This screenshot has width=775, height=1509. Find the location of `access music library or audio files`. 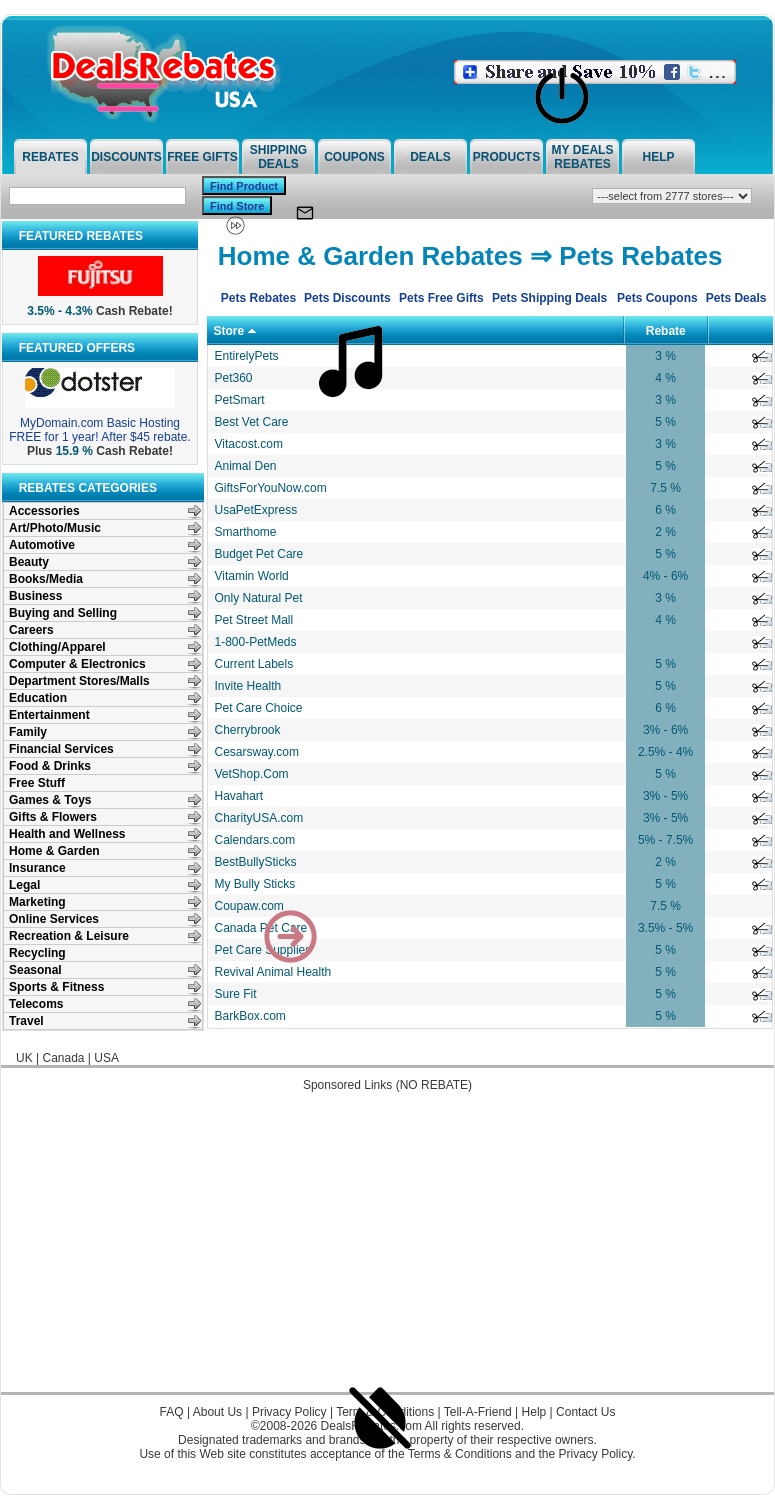

access music library or audio files is located at coordinates (354, 361).